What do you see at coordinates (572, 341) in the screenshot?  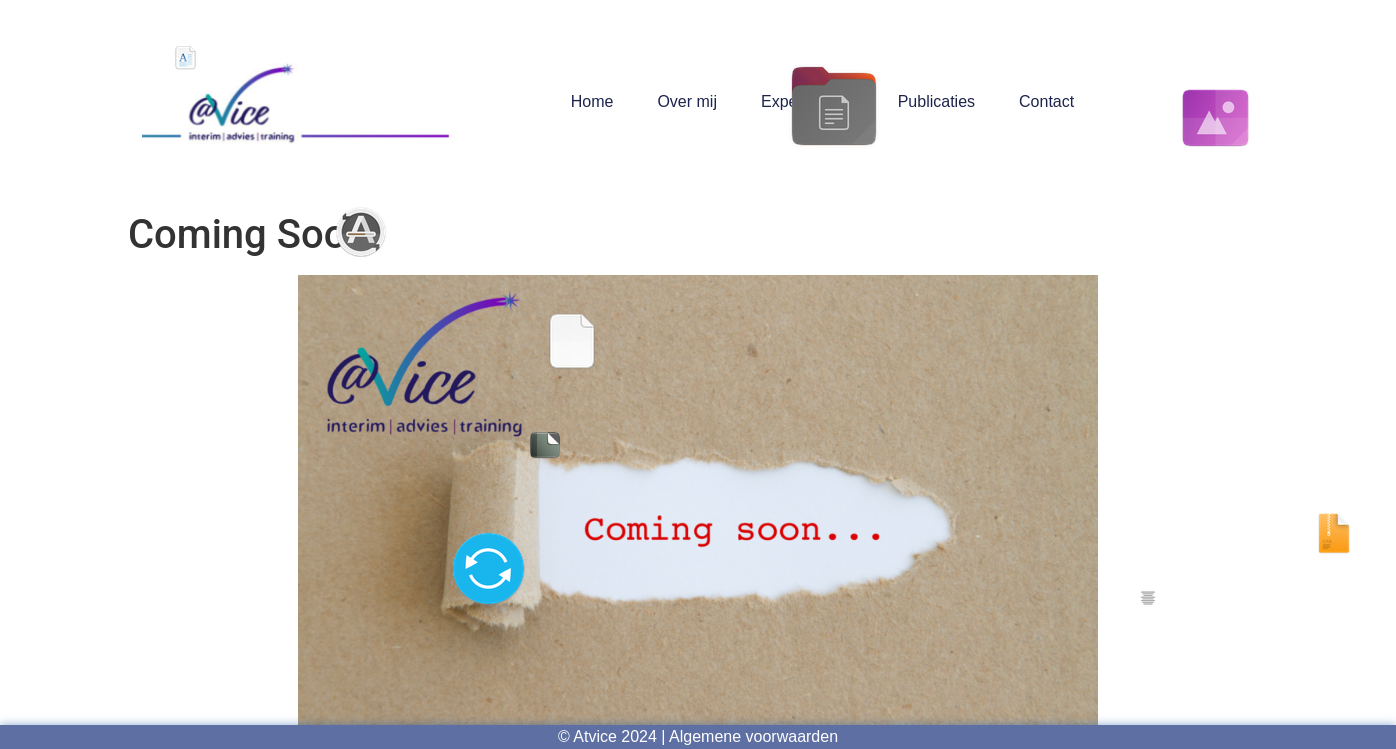 I see `preview a text file before opening` at bounding box center [572, 341].